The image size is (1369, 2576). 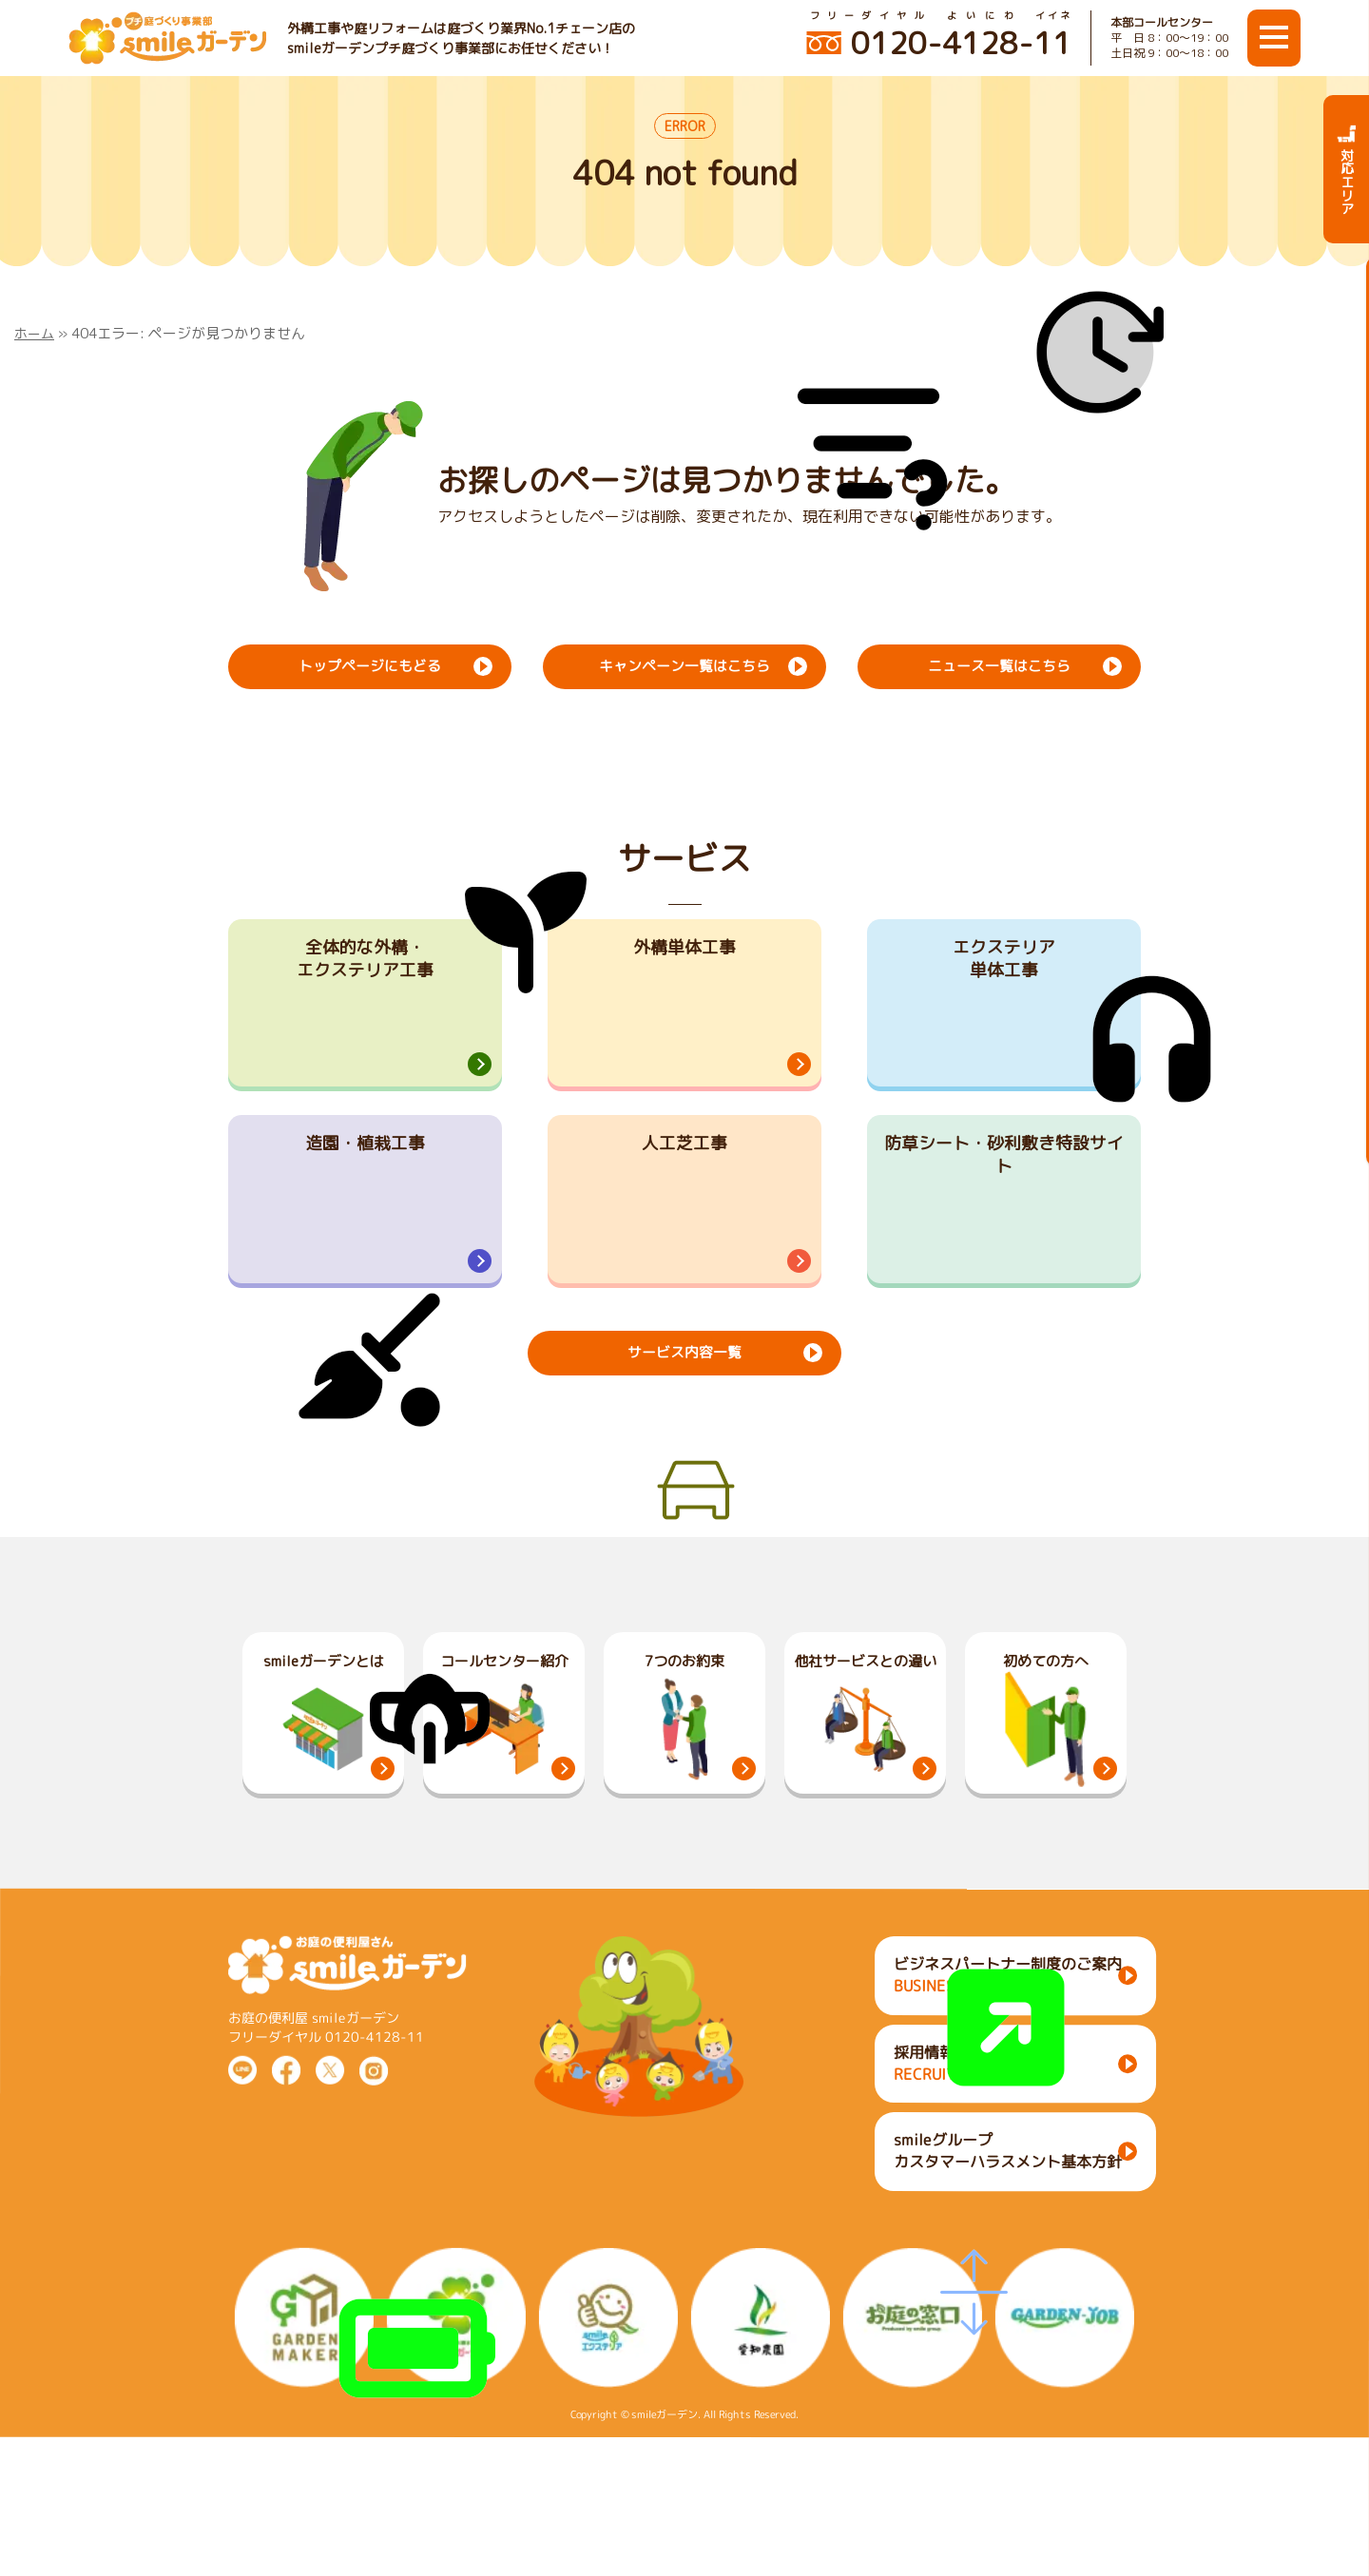 What do you see at coordinates (1151, 1043) in the screenshot?
I see `listen to audio or music` at bounding box center [1151, 1043].